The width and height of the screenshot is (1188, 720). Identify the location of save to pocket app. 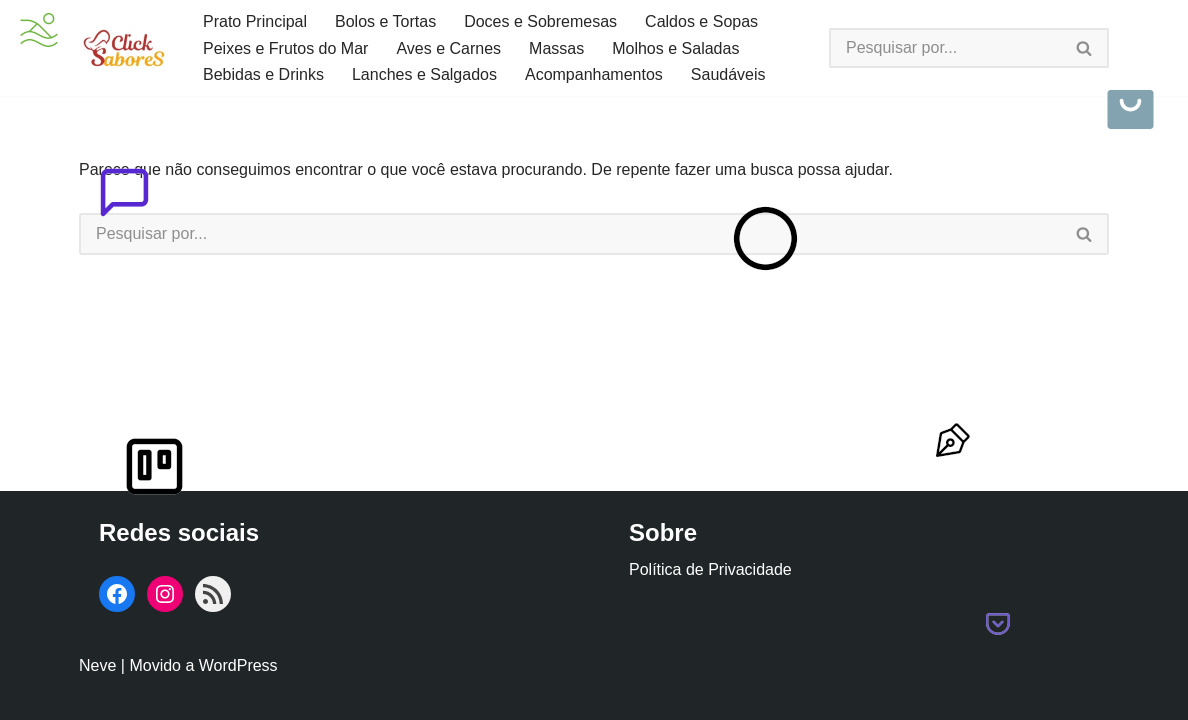
(998, 624).